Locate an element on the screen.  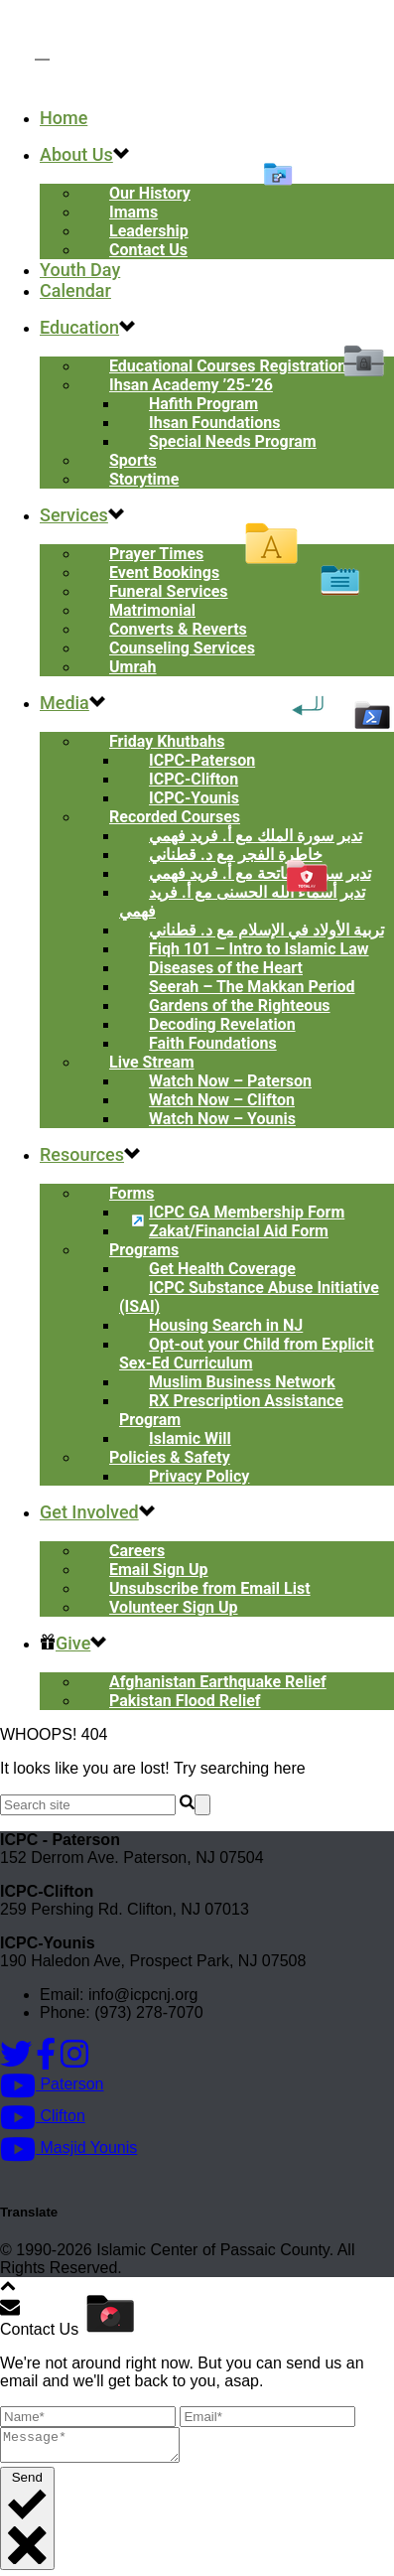
access a password-protected folder is located at coordinates (363, 361).